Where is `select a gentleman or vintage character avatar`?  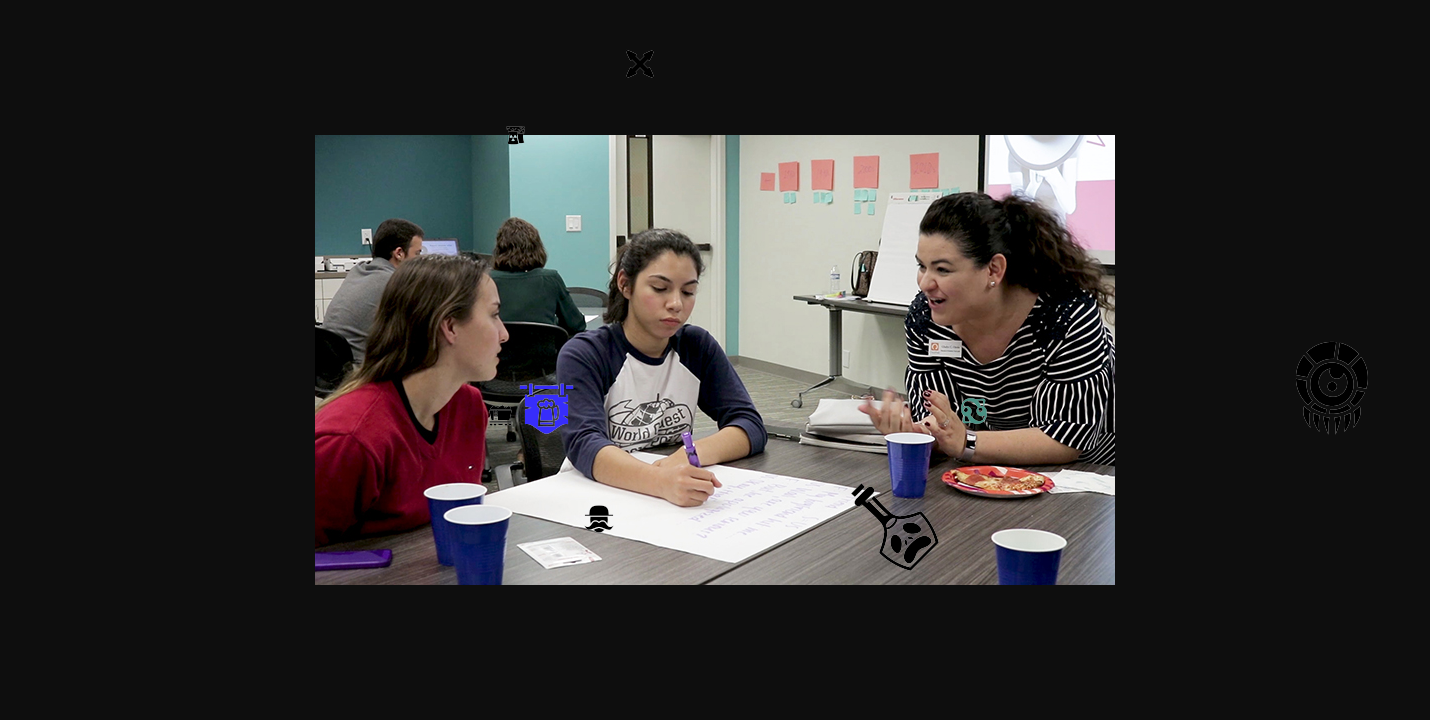 select a gentleman or vintage character avatar is located at coordinates (599, 519).